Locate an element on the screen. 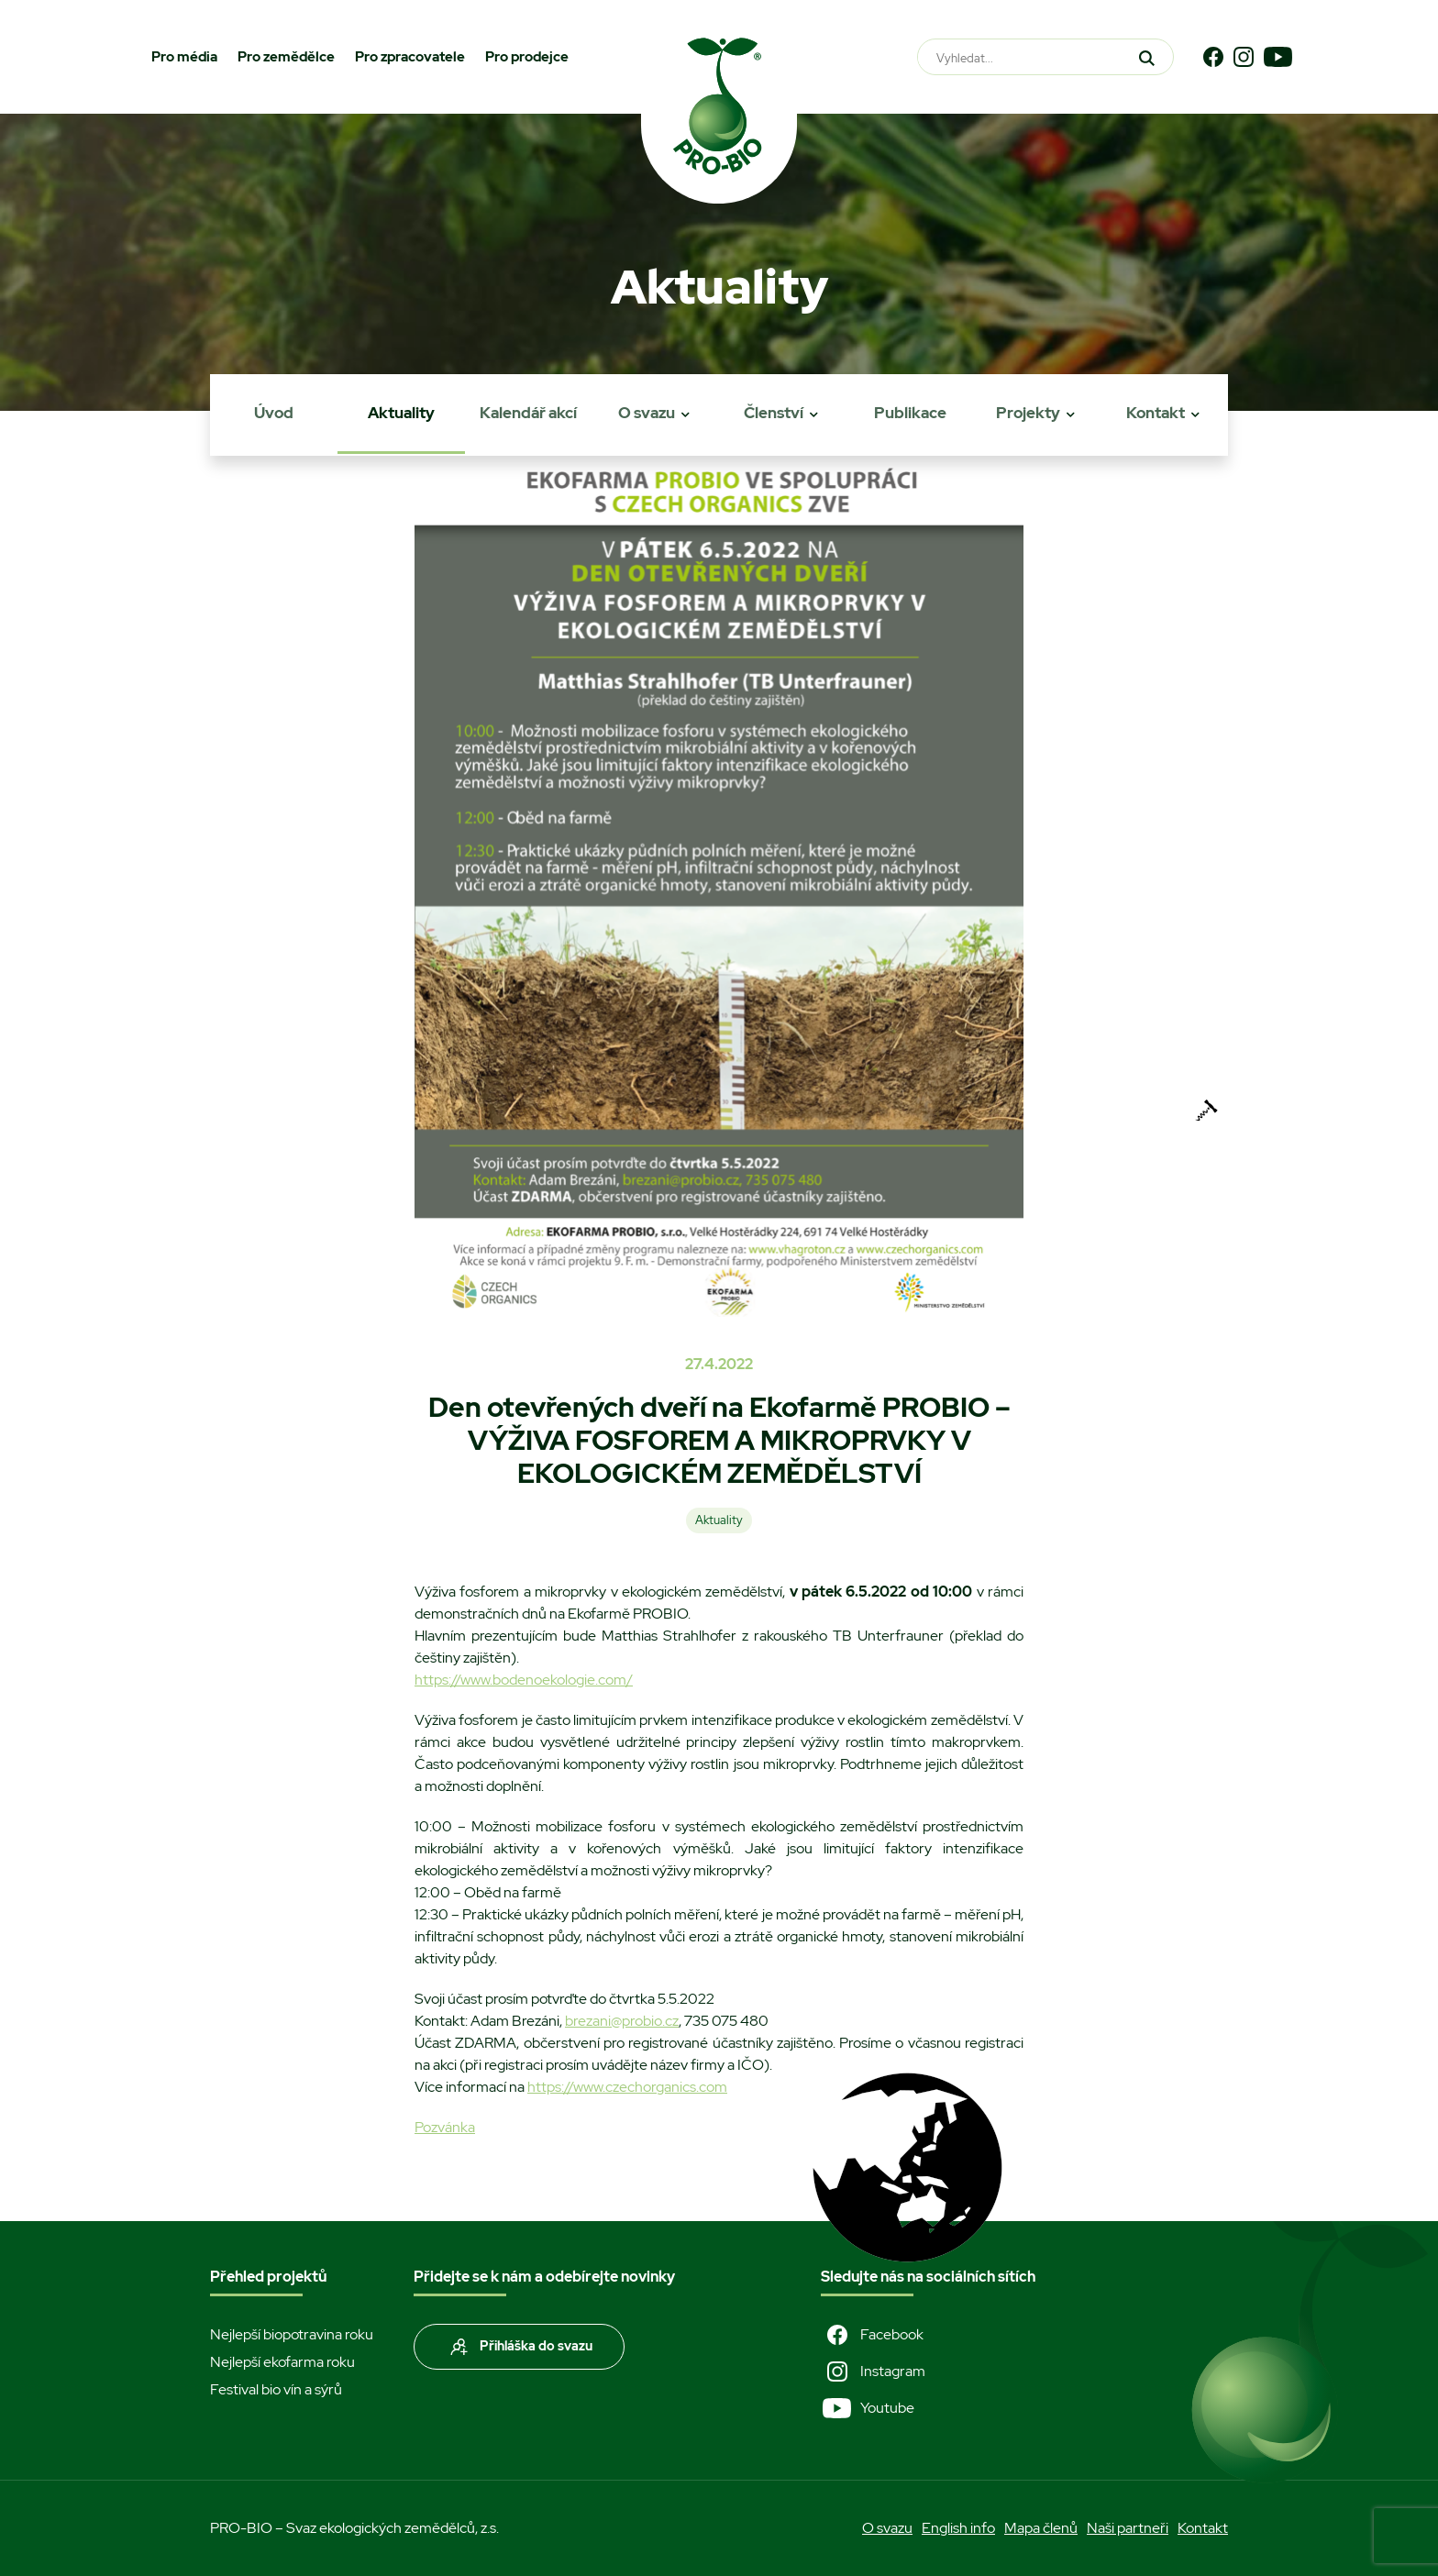 Image resolution: width=1438 pixels, height=2576 pixels. wine or beverage tool in a kitchen app is located at coordinates (1206, 1110).